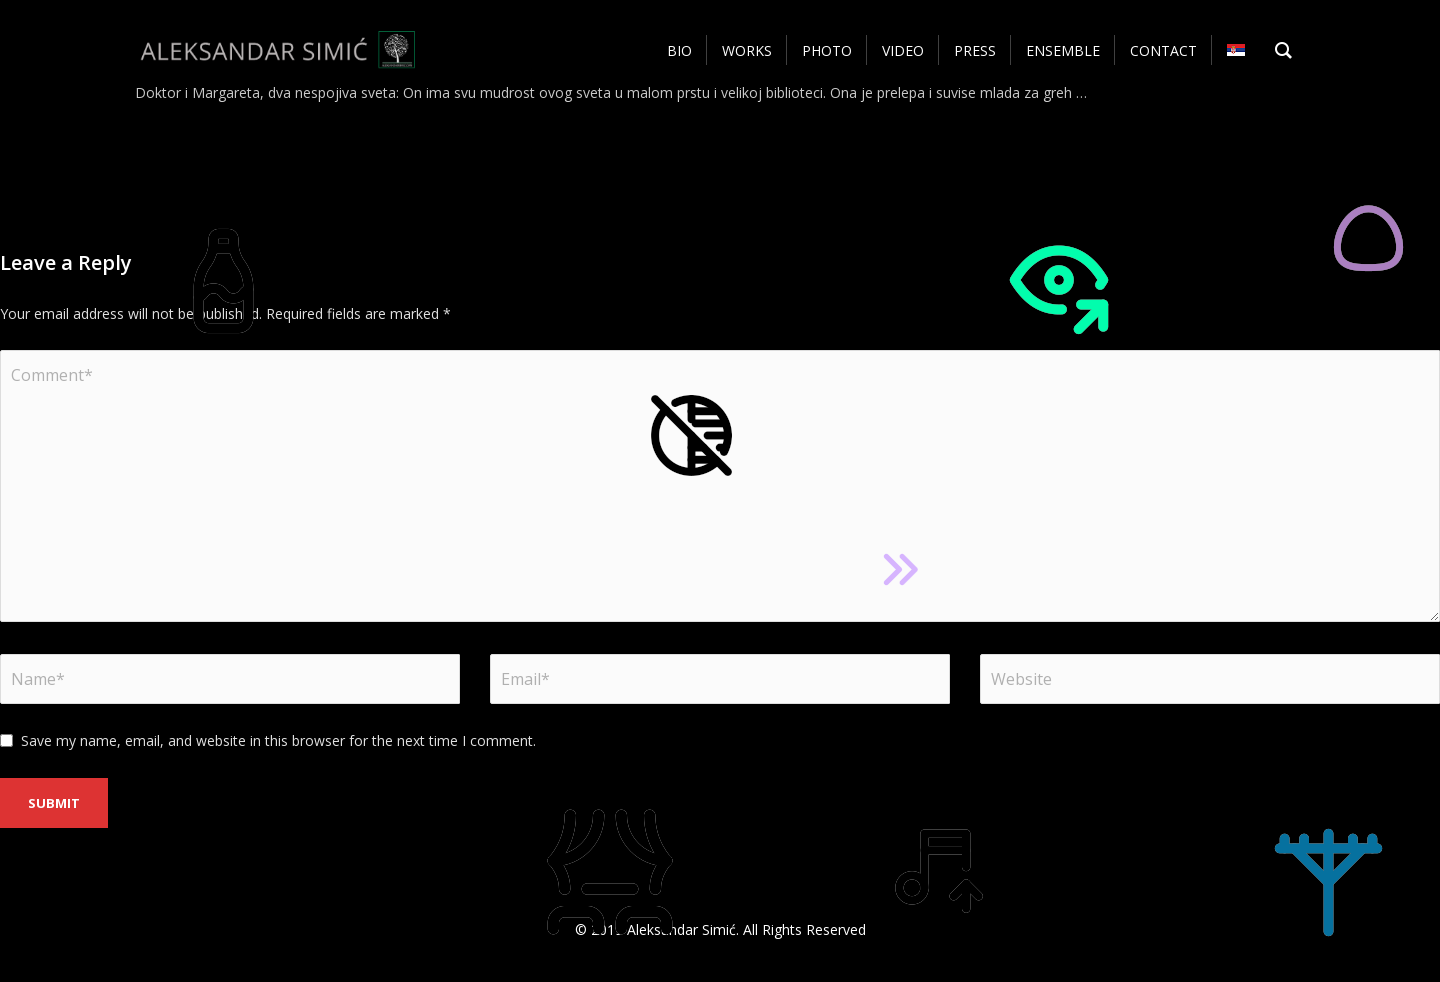 This screenshot has width=1440, height=982. I want to click on access theater or cinema listings, so click(610, 872).